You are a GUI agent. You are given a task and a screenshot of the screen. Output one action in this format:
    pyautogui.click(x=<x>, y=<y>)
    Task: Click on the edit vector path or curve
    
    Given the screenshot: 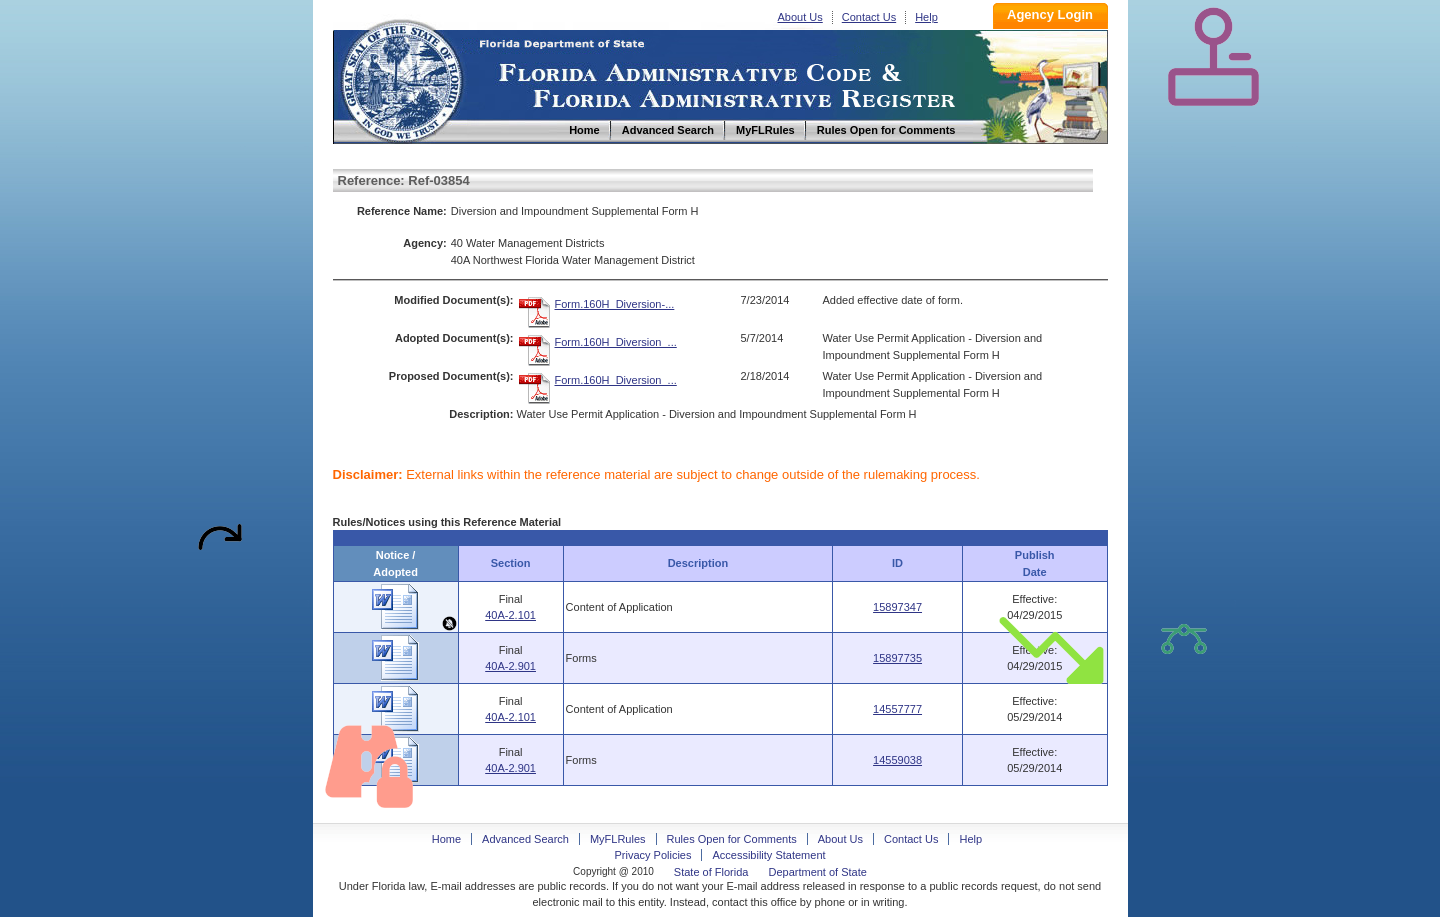 What is the action you would take?
    pyautogui.click(x=1184, y=639)
    